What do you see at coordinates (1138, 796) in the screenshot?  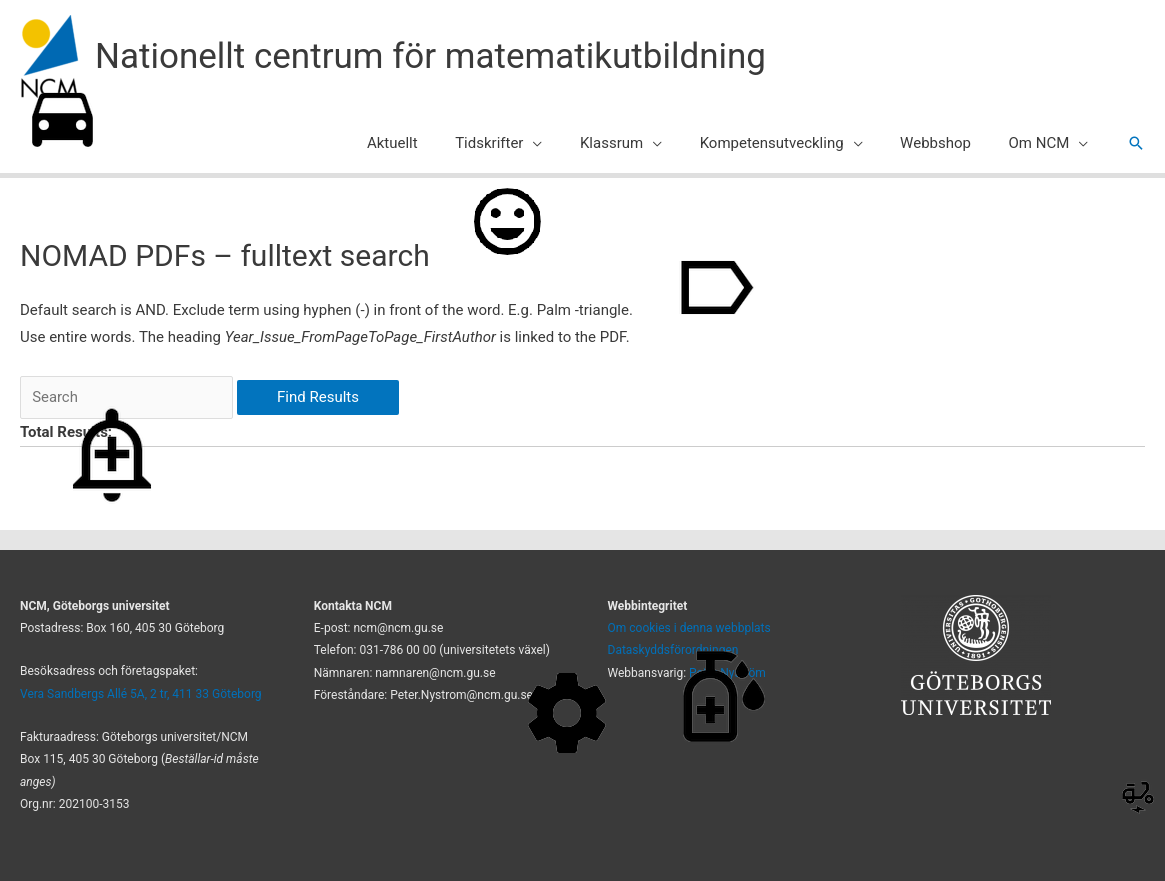 I see `select electric moped as transportation mode` at bounding box center [1138, 796].